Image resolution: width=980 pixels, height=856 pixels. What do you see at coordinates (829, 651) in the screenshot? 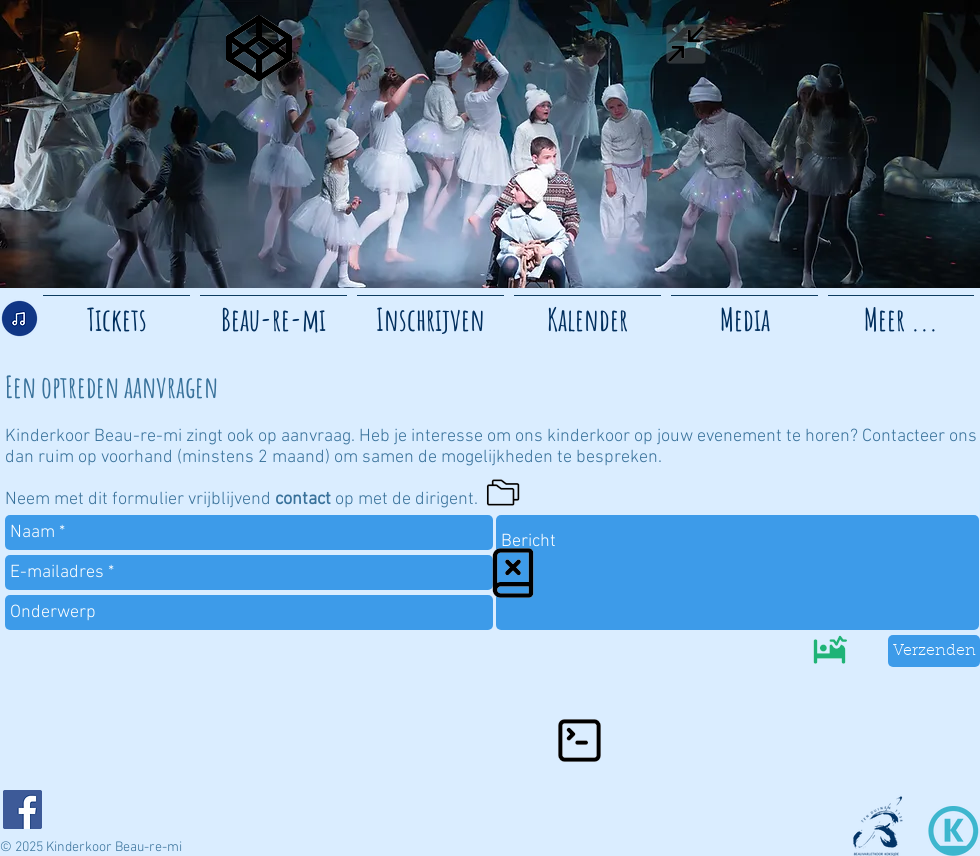
I see `view patient monitoring or hospital bed status` at bounding box center [829, 651].